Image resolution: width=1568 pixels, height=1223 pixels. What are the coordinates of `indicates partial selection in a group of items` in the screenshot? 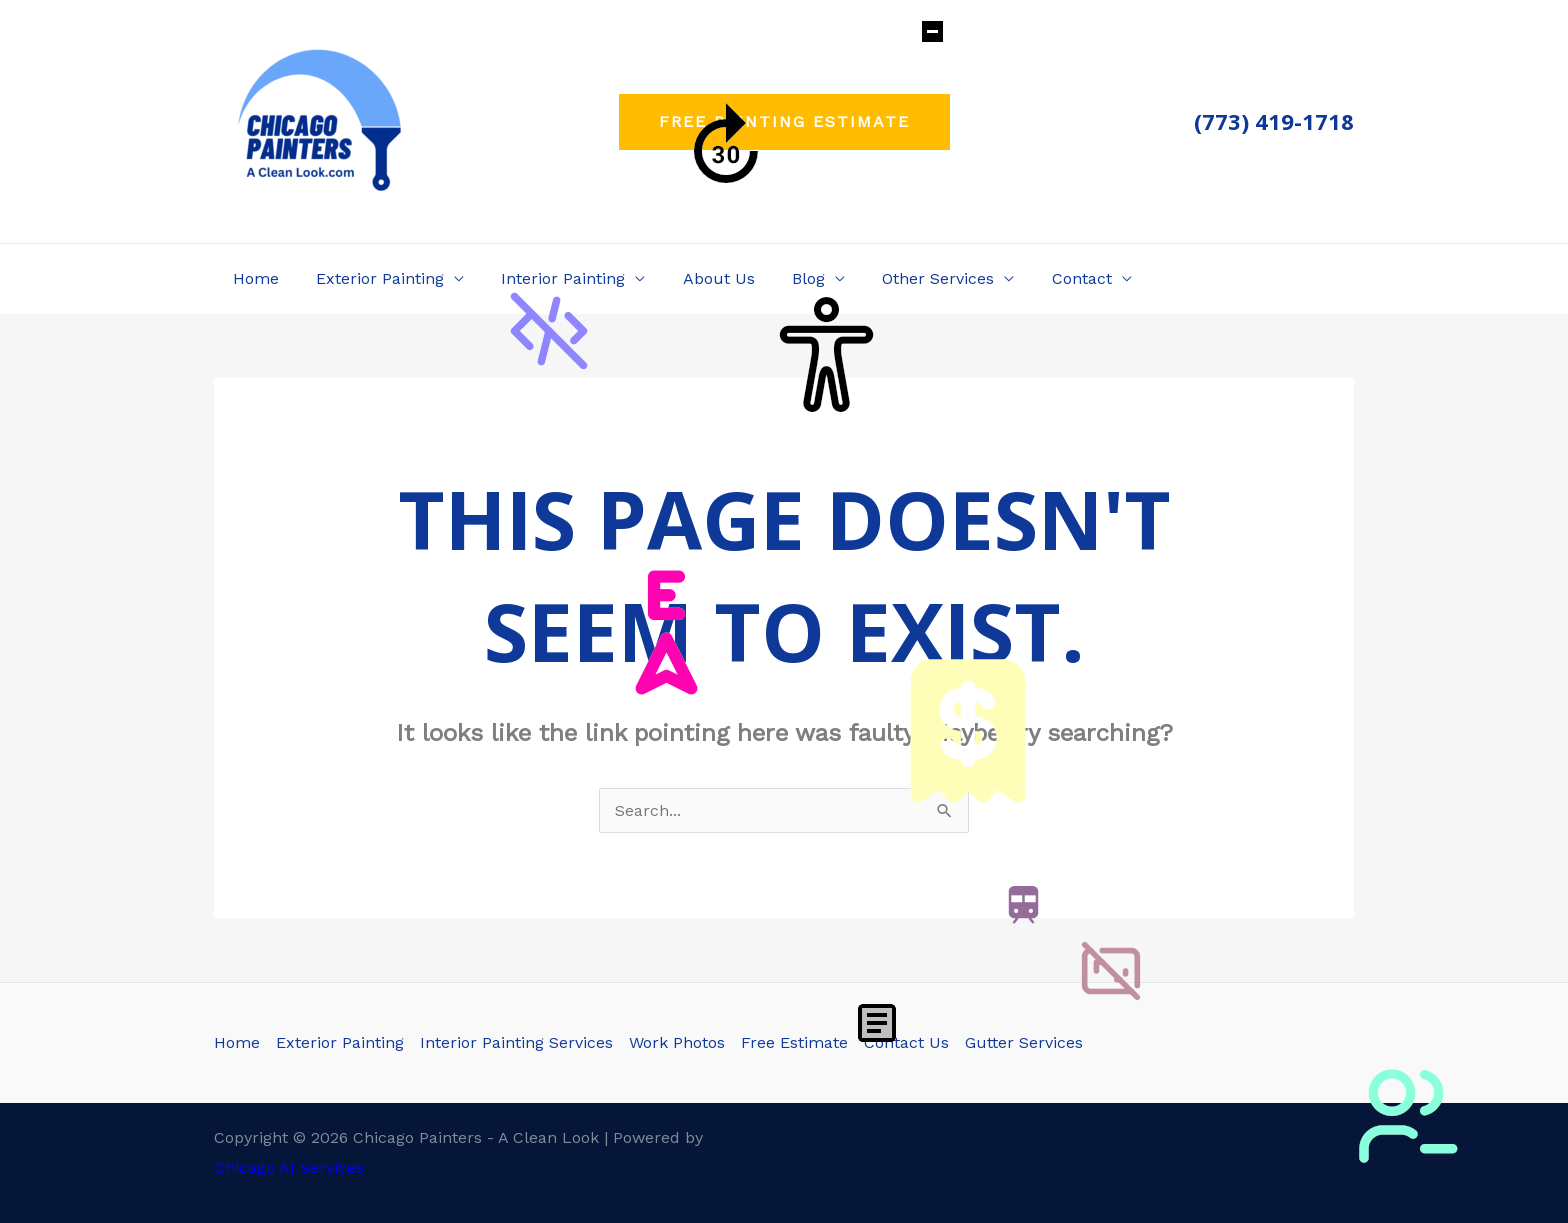 It's located at (932, 31).